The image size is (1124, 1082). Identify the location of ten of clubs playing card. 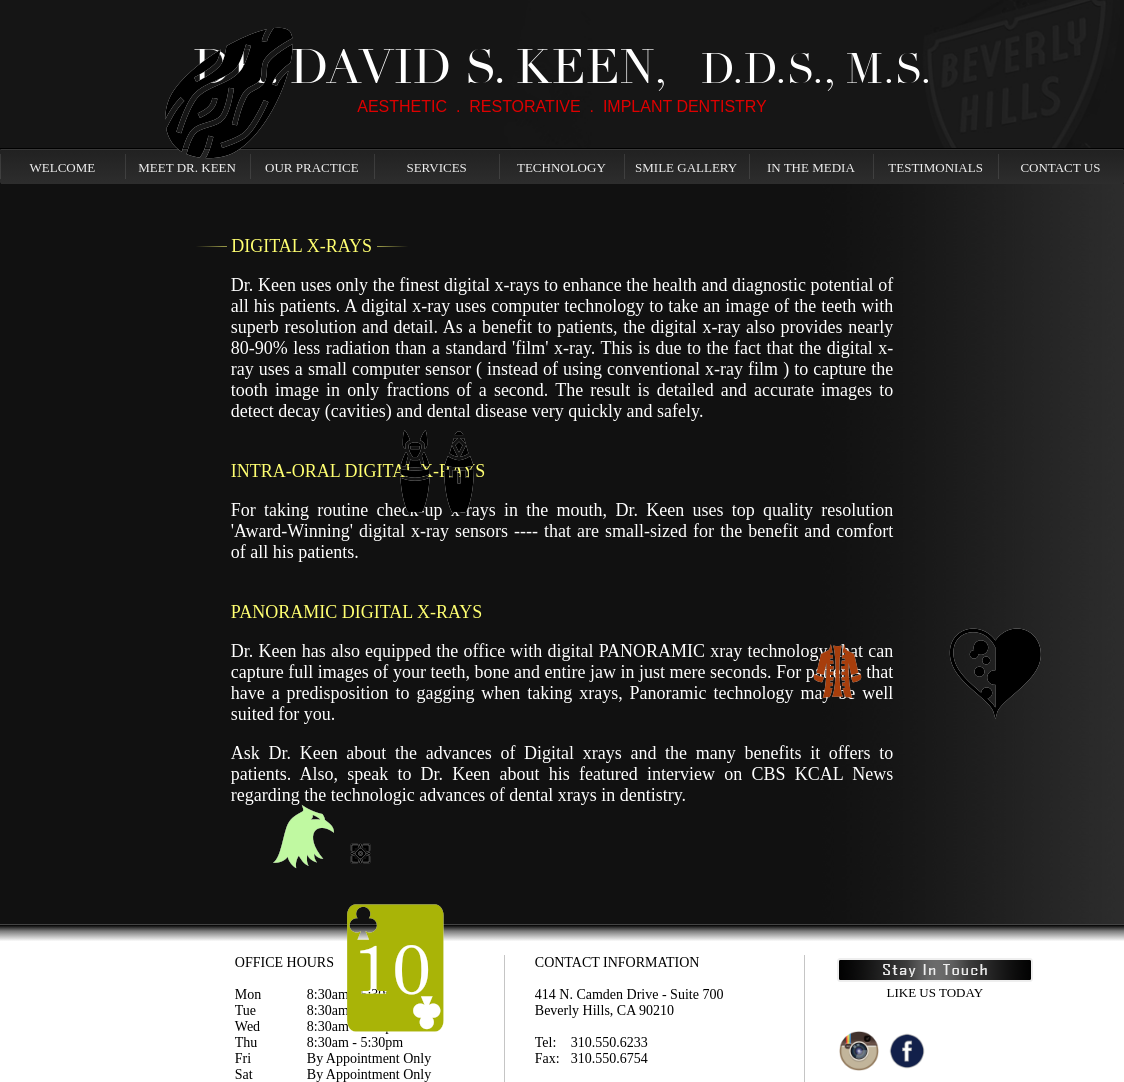
(395, 968).